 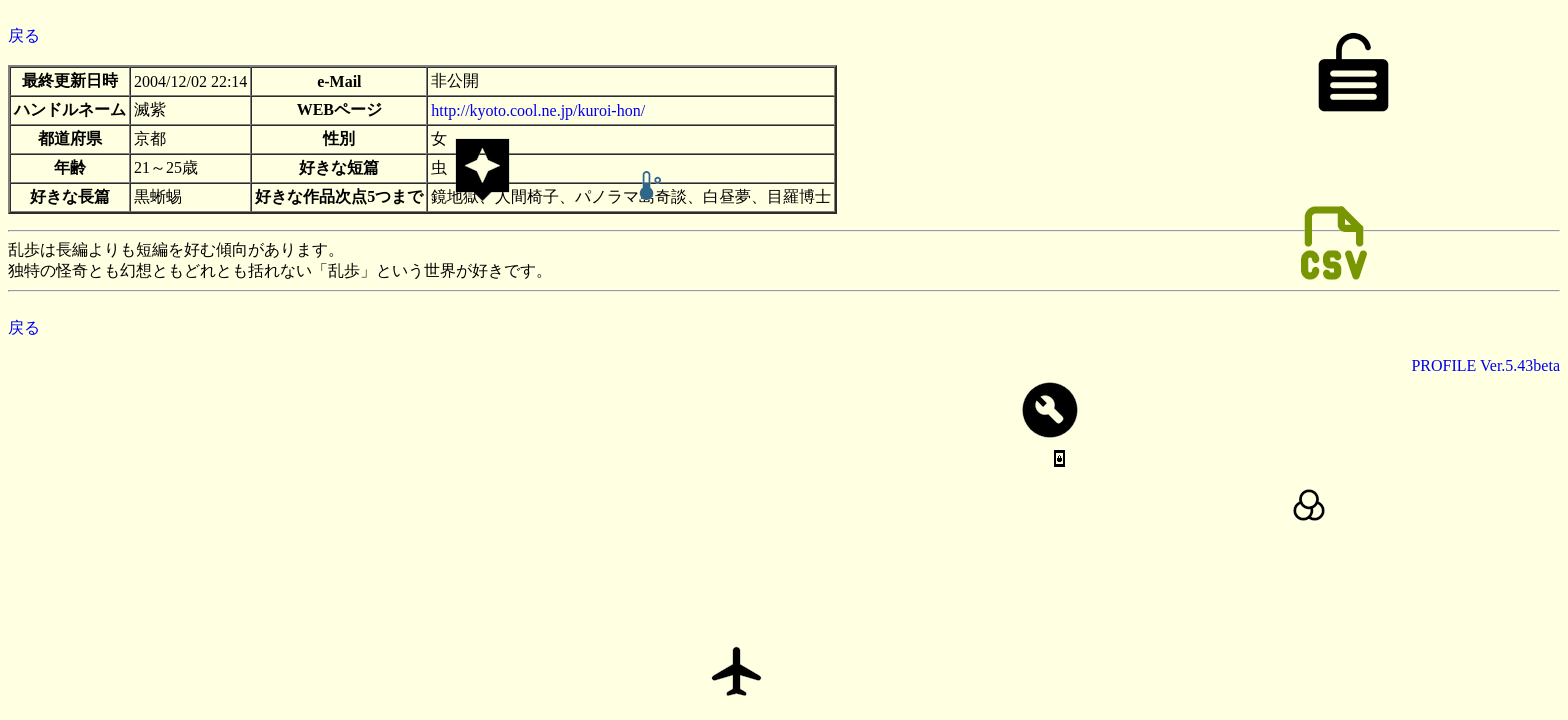 What do you see at coordinates (736, 671) in the screenshot?
I see `enable airplane mode` at bounding box center [736, 671].